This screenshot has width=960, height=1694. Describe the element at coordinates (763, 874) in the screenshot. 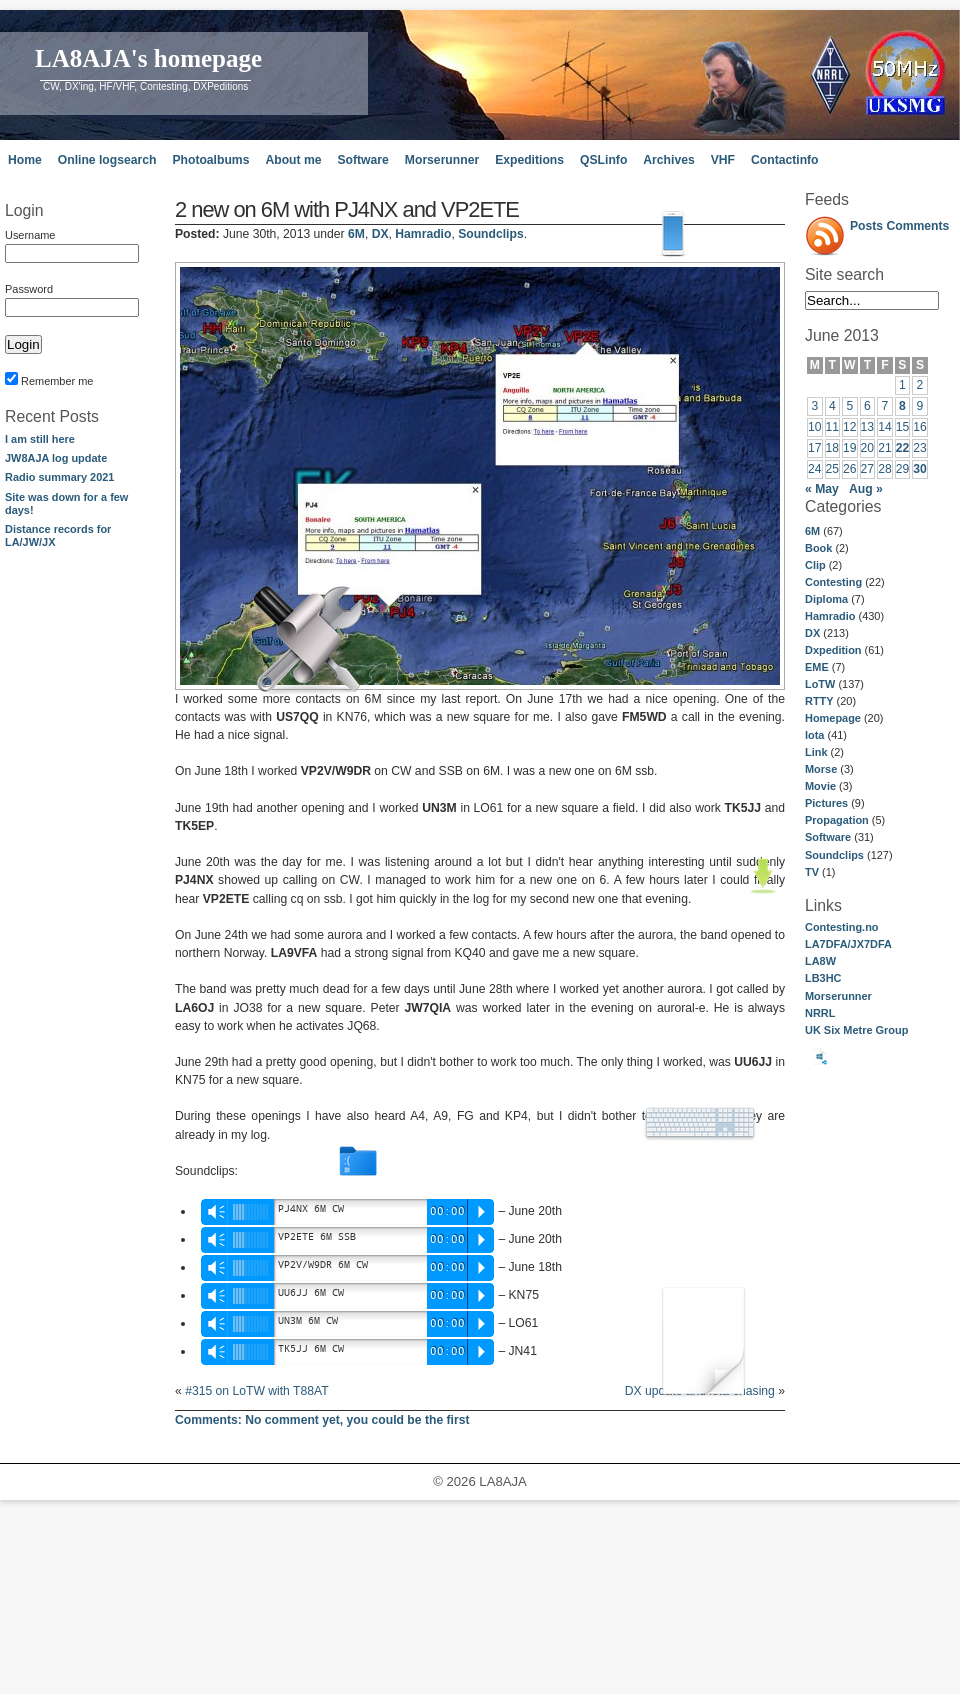

I see `save the current document` at that location.